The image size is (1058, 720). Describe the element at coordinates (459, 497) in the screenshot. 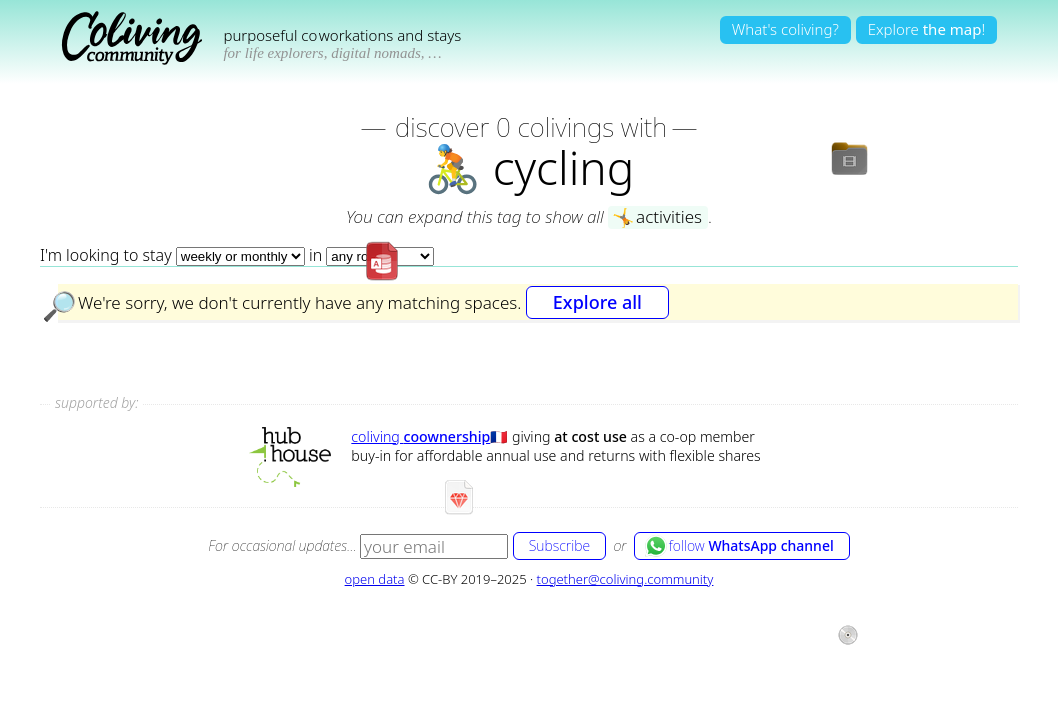

I see `a ruby programming language source file` at that location.